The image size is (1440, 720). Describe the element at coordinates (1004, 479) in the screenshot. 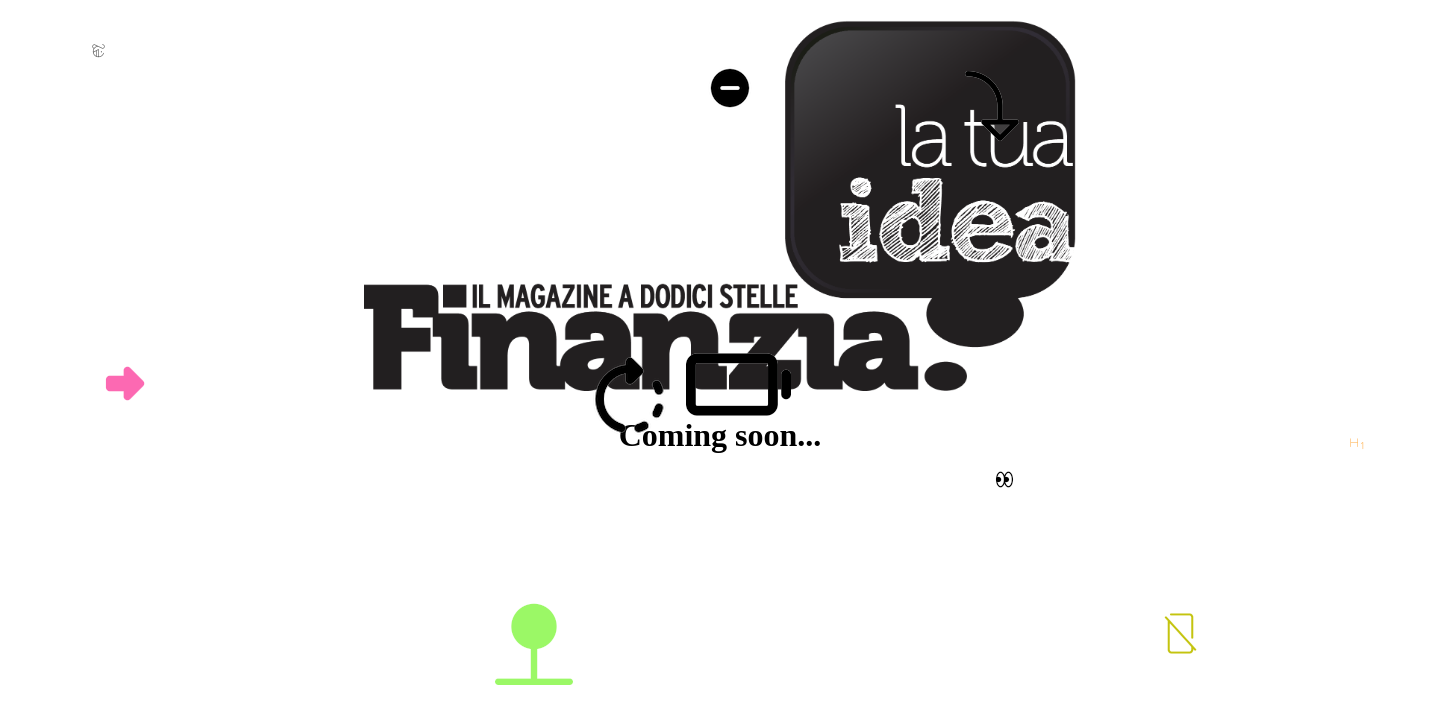

I see `indicates someone is viewing or watching` at that location.